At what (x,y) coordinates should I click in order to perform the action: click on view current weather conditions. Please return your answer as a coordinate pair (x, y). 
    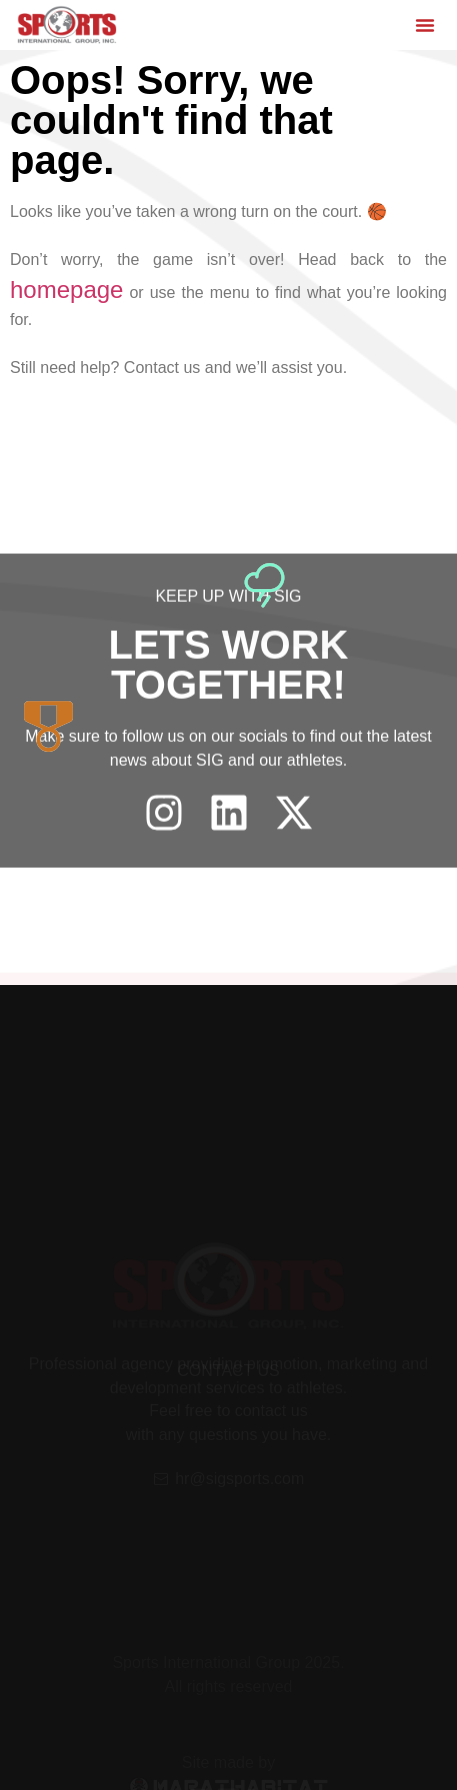
    Looking at the image, I should click on (264, 584).